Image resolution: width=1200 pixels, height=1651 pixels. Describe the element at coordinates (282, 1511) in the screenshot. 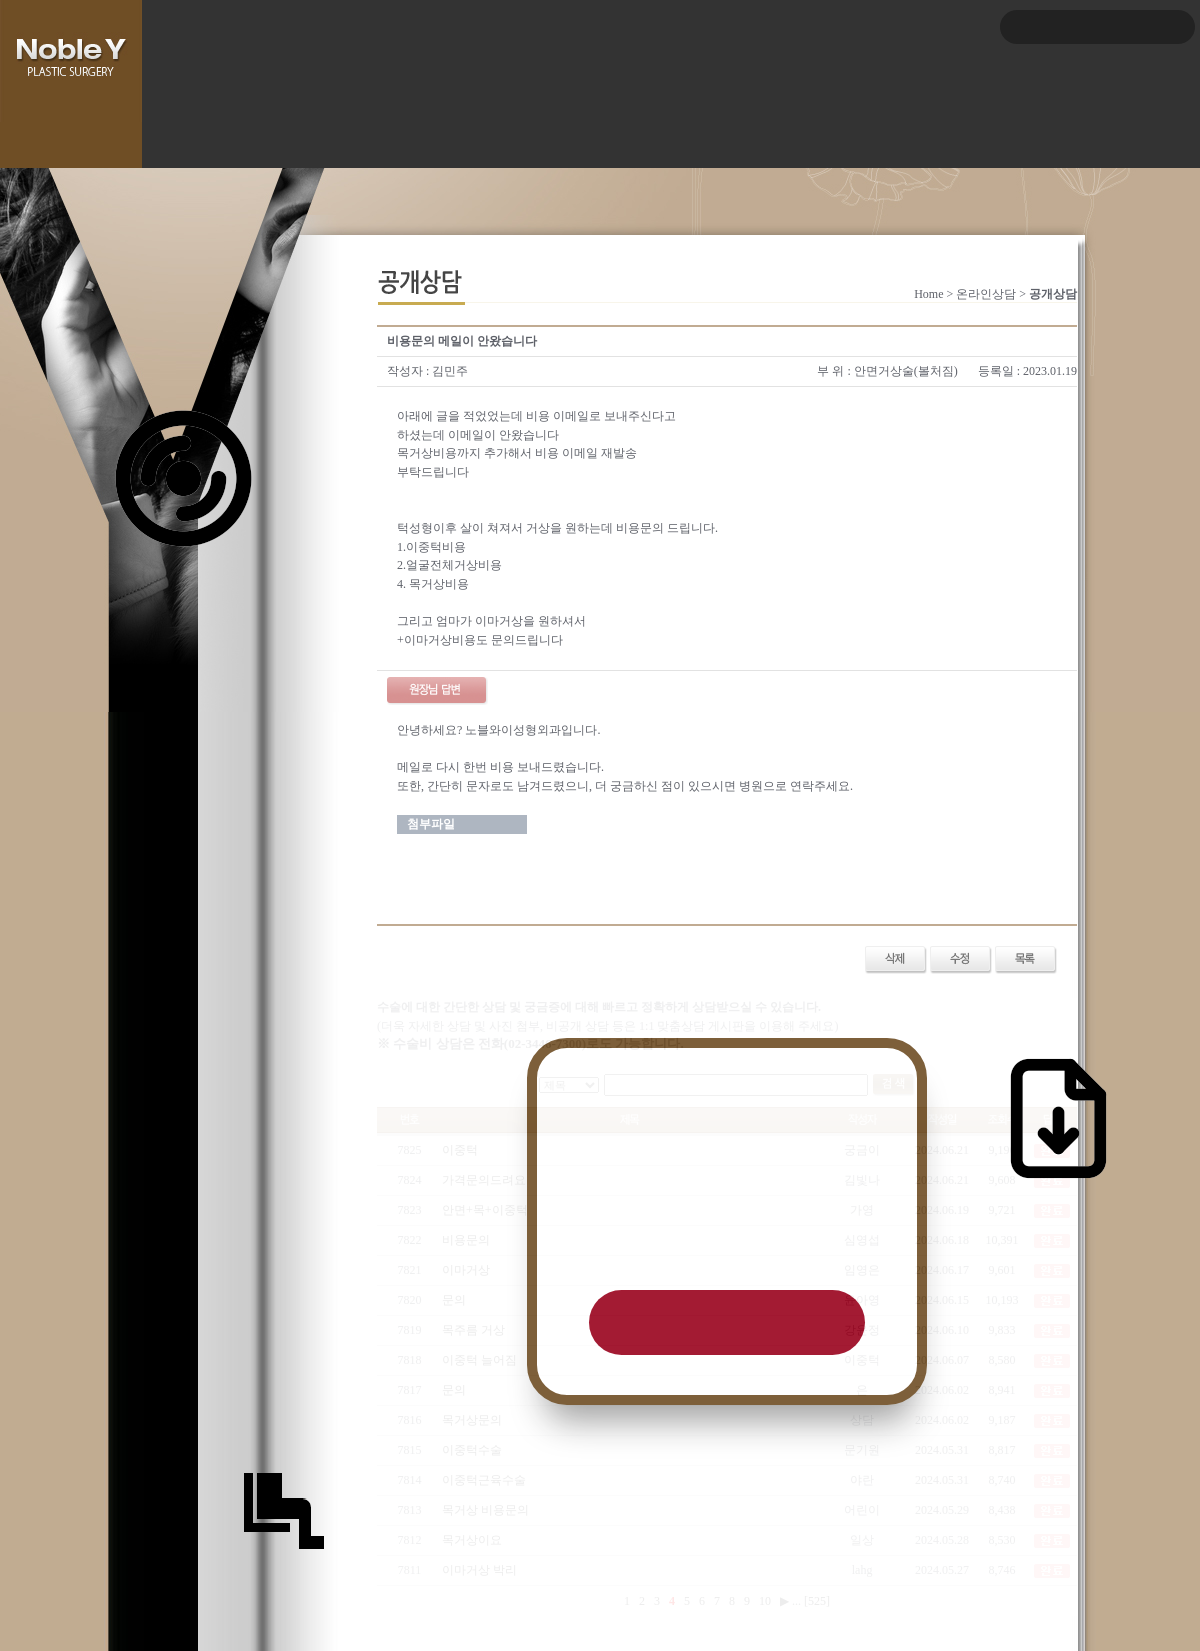

I see `standard legroom seat selection` at that location.